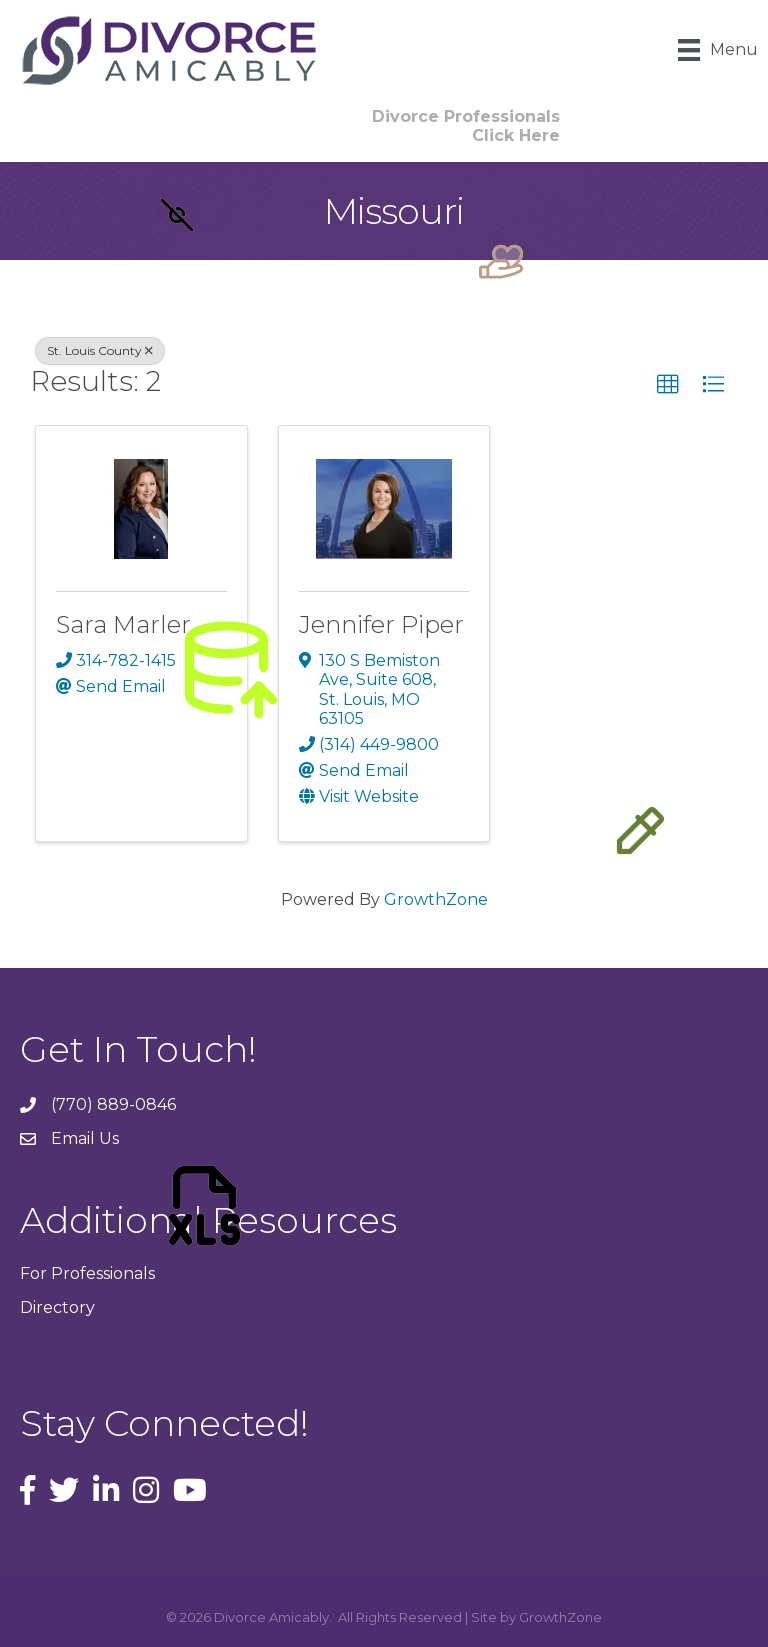 This screenshot has height=1647, width=768. Describe the element at coordinates (204, 1205) in the screenshot. I see `indicates an Excel spreadsheet file` at that location.